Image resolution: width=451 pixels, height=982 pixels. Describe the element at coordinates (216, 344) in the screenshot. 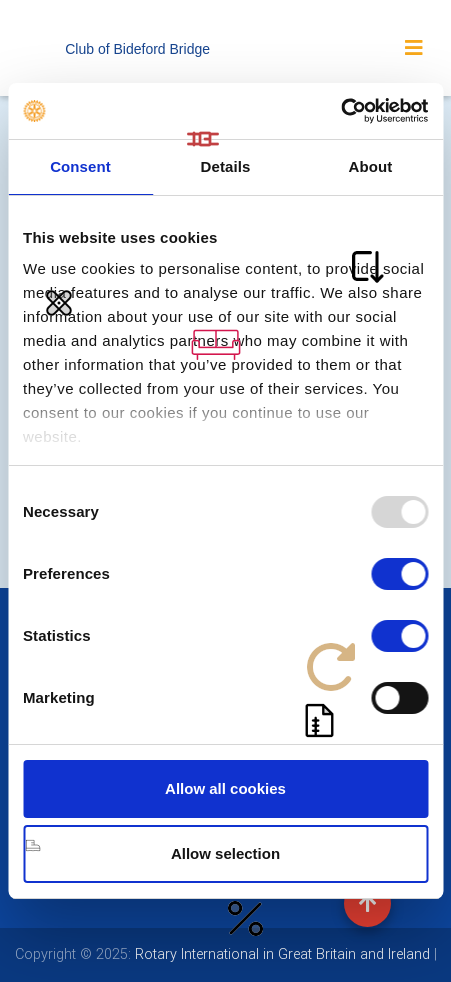

I see `browse furniture or home decor items` at that location.